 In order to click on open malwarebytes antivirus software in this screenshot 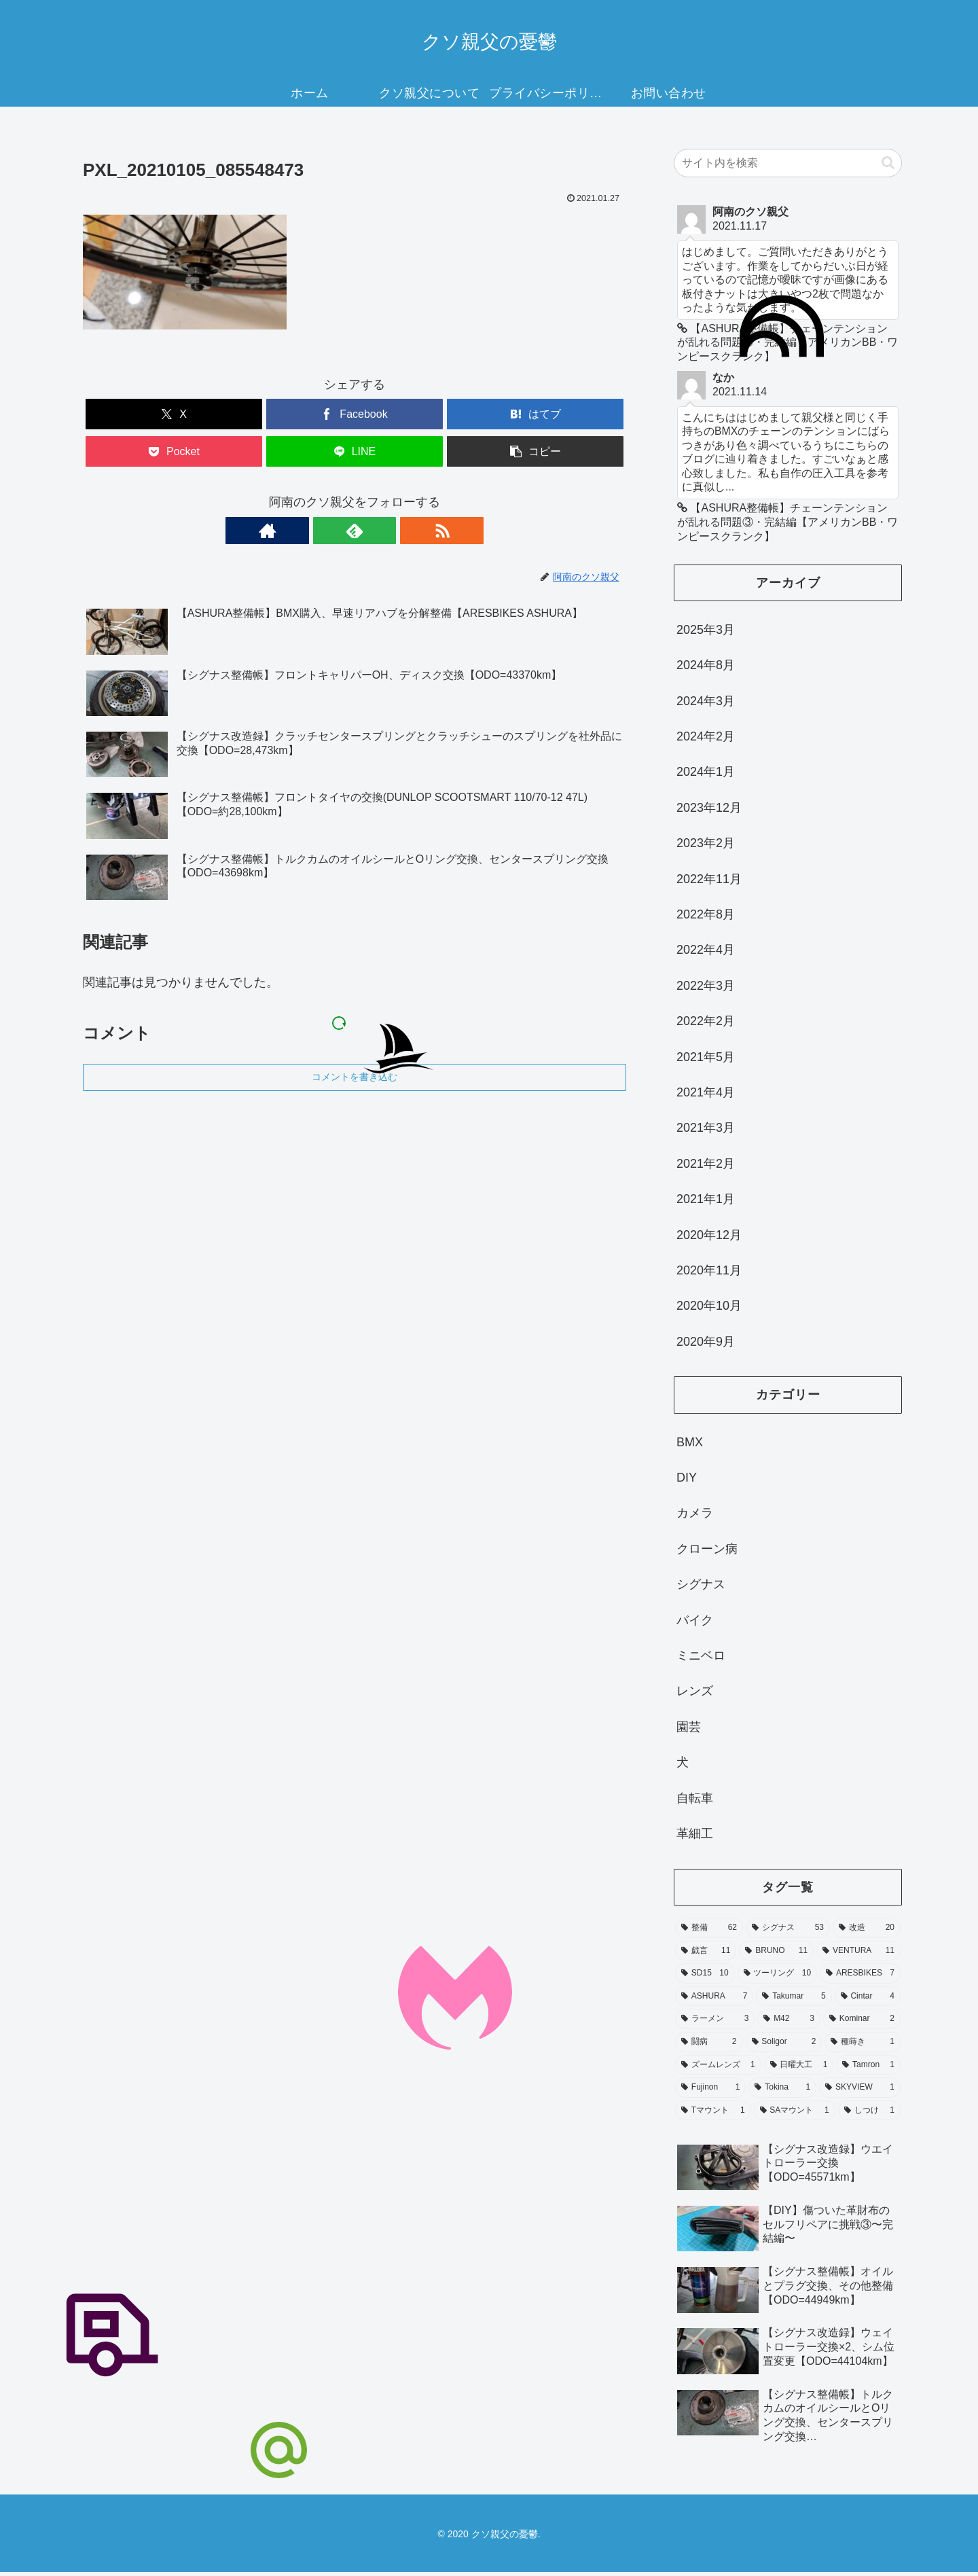, I will do `click(455, 1998)`.